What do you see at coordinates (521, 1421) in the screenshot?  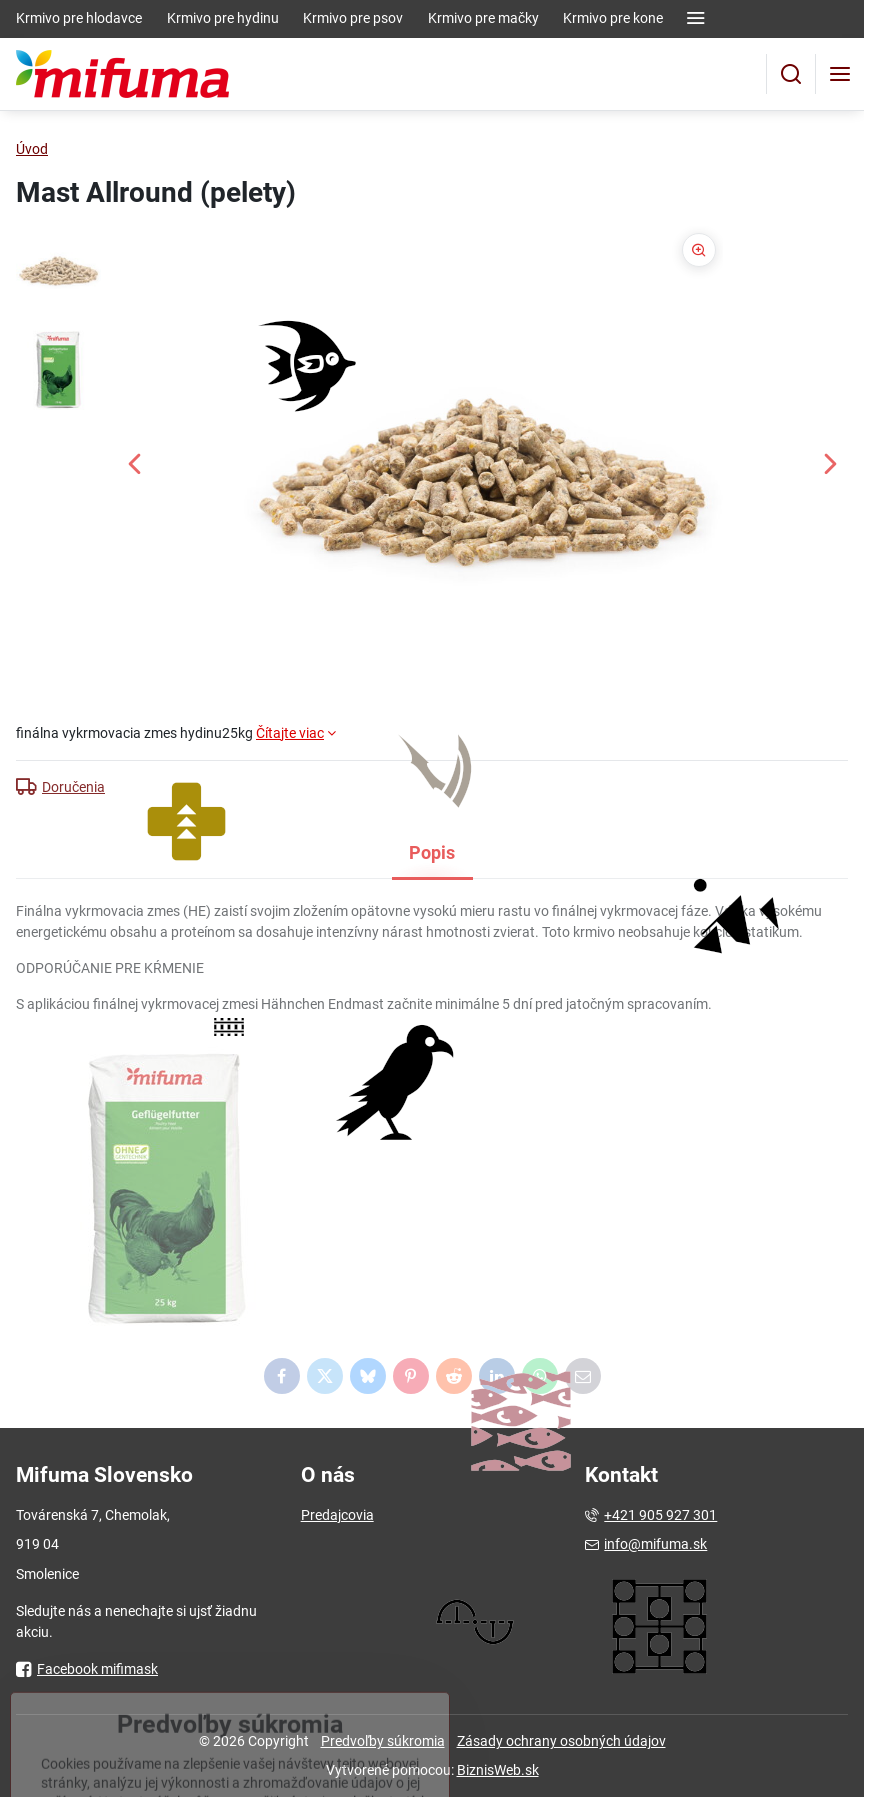 I see `indicates marine life or aquarium feature in a game` at bounding box center [521, 1421].